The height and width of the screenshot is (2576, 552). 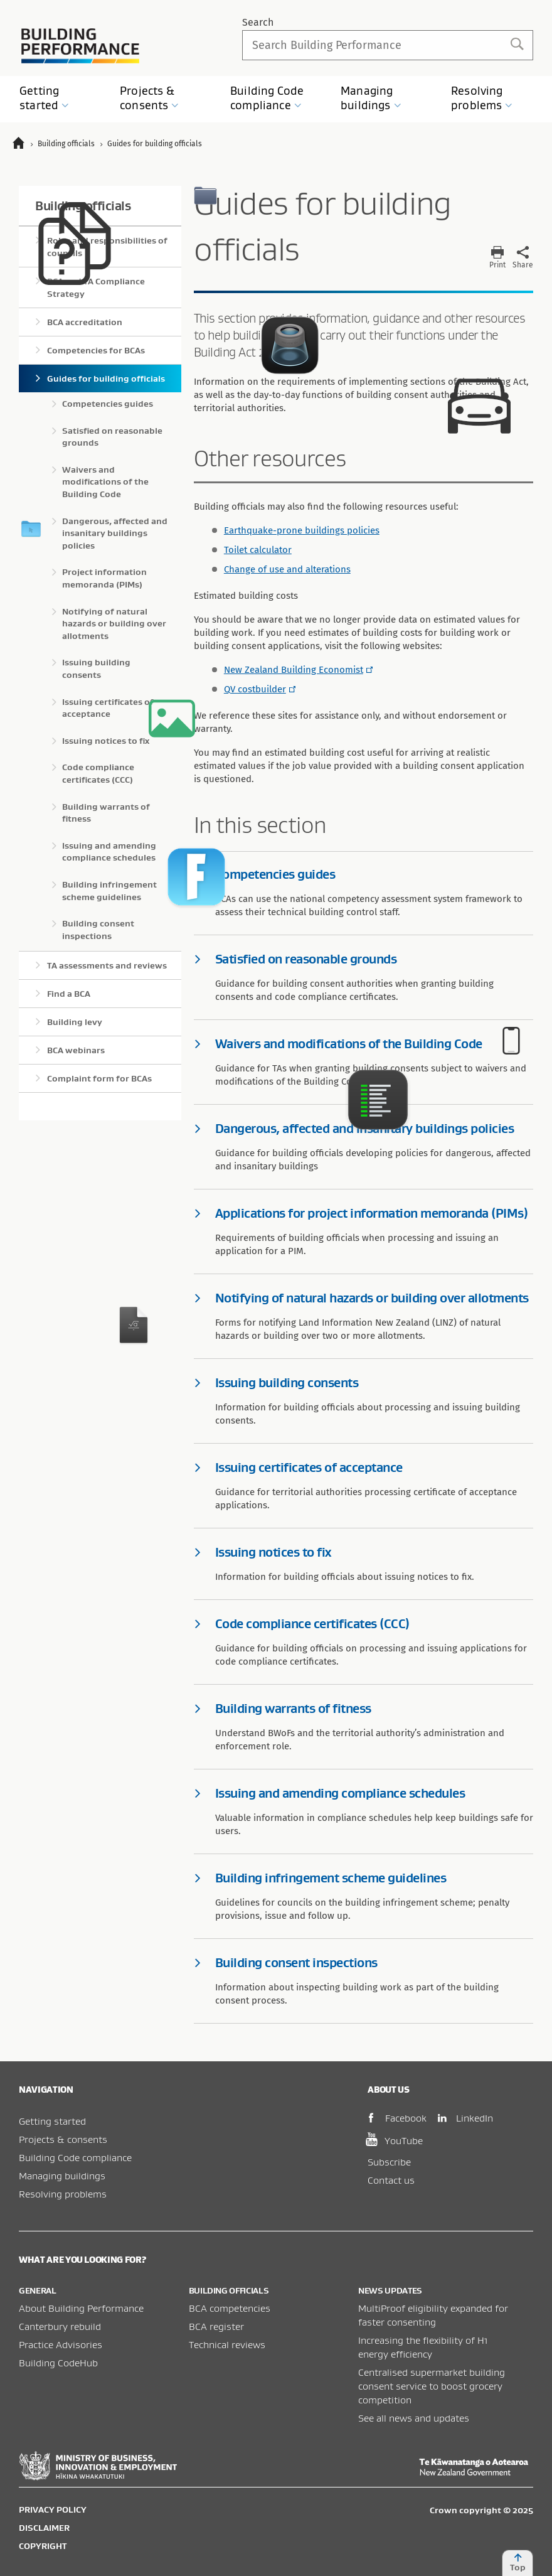 I want to click on launch Fortnite game, so click(x=196, y=877).